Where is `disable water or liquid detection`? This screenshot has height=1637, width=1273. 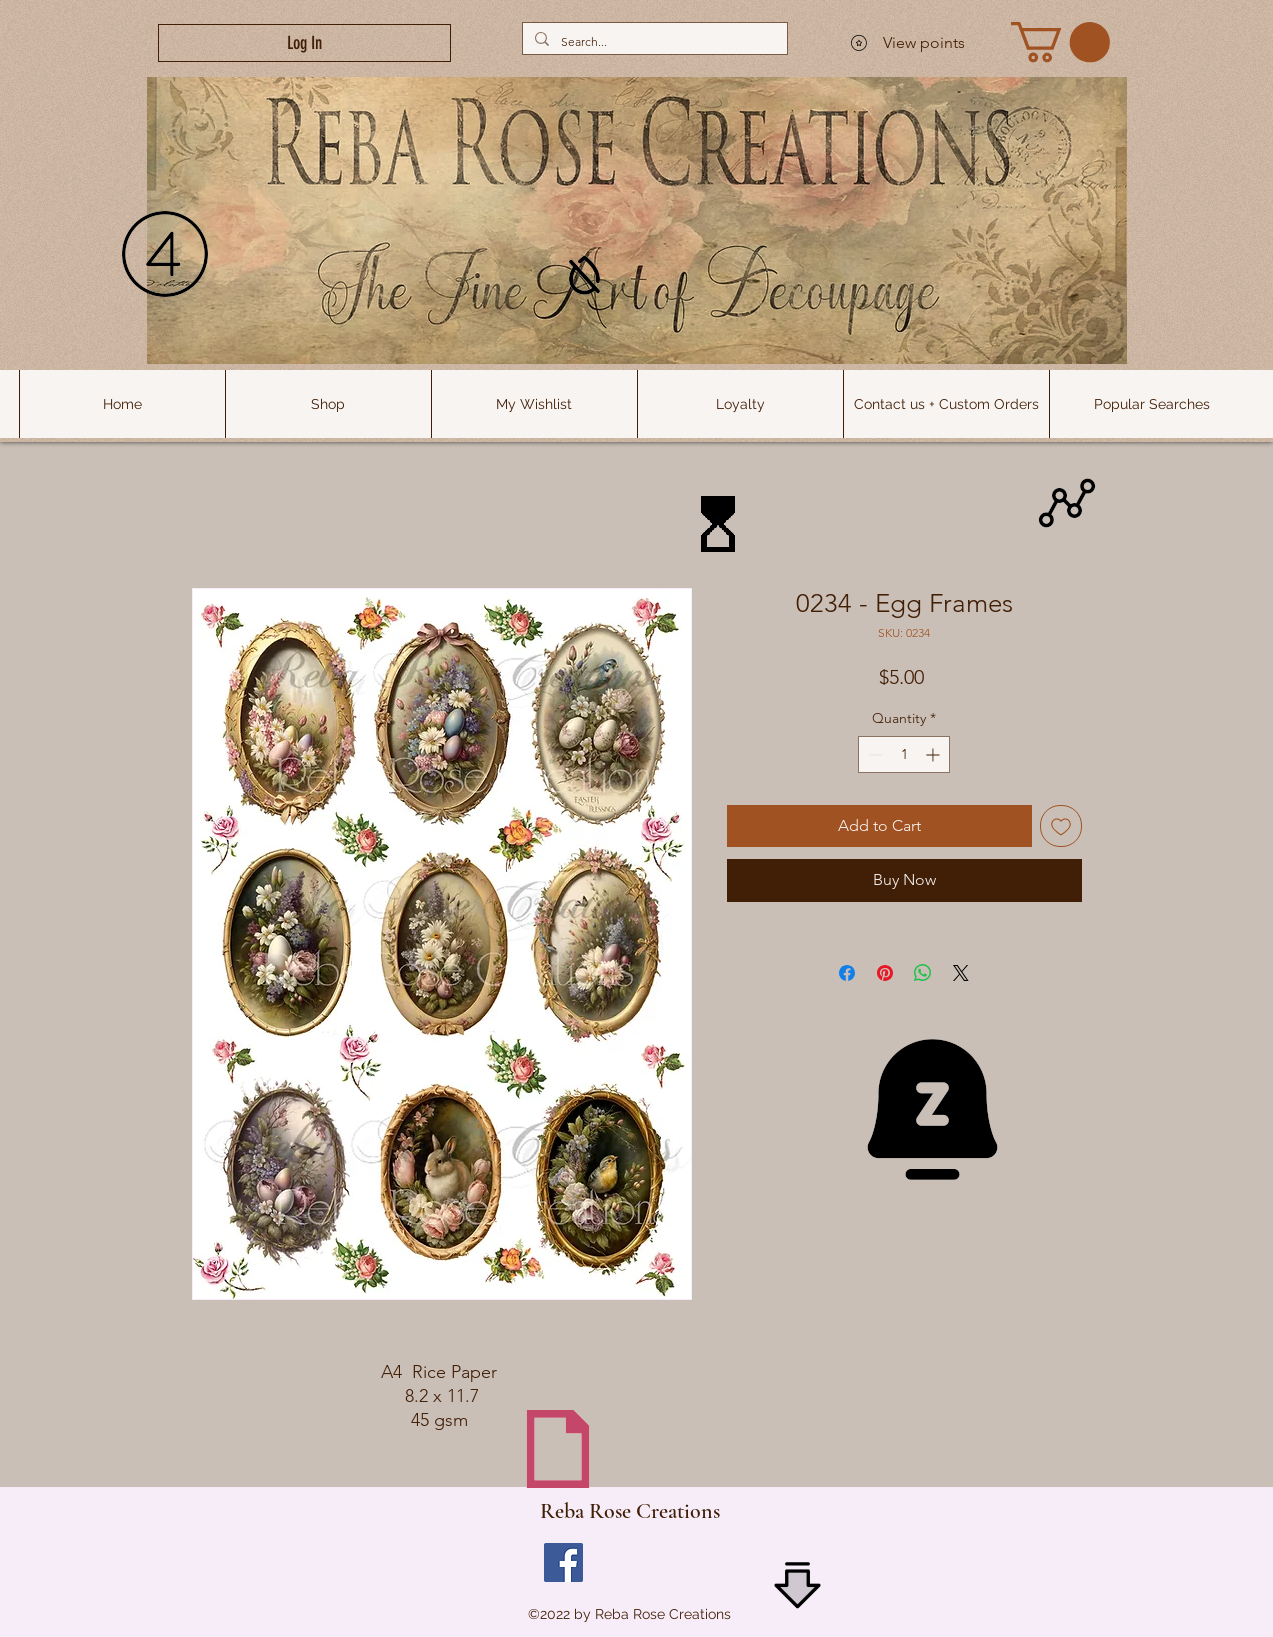
disable water or liquid detection is located at coordinates (584, 276).